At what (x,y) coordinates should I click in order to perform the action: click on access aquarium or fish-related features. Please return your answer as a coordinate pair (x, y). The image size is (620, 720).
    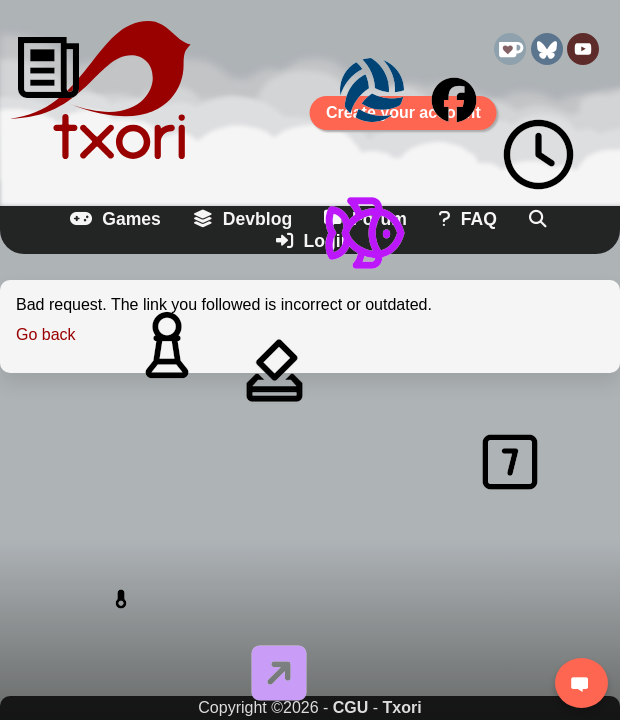
    Looking at the image, I should click on (365, 233).